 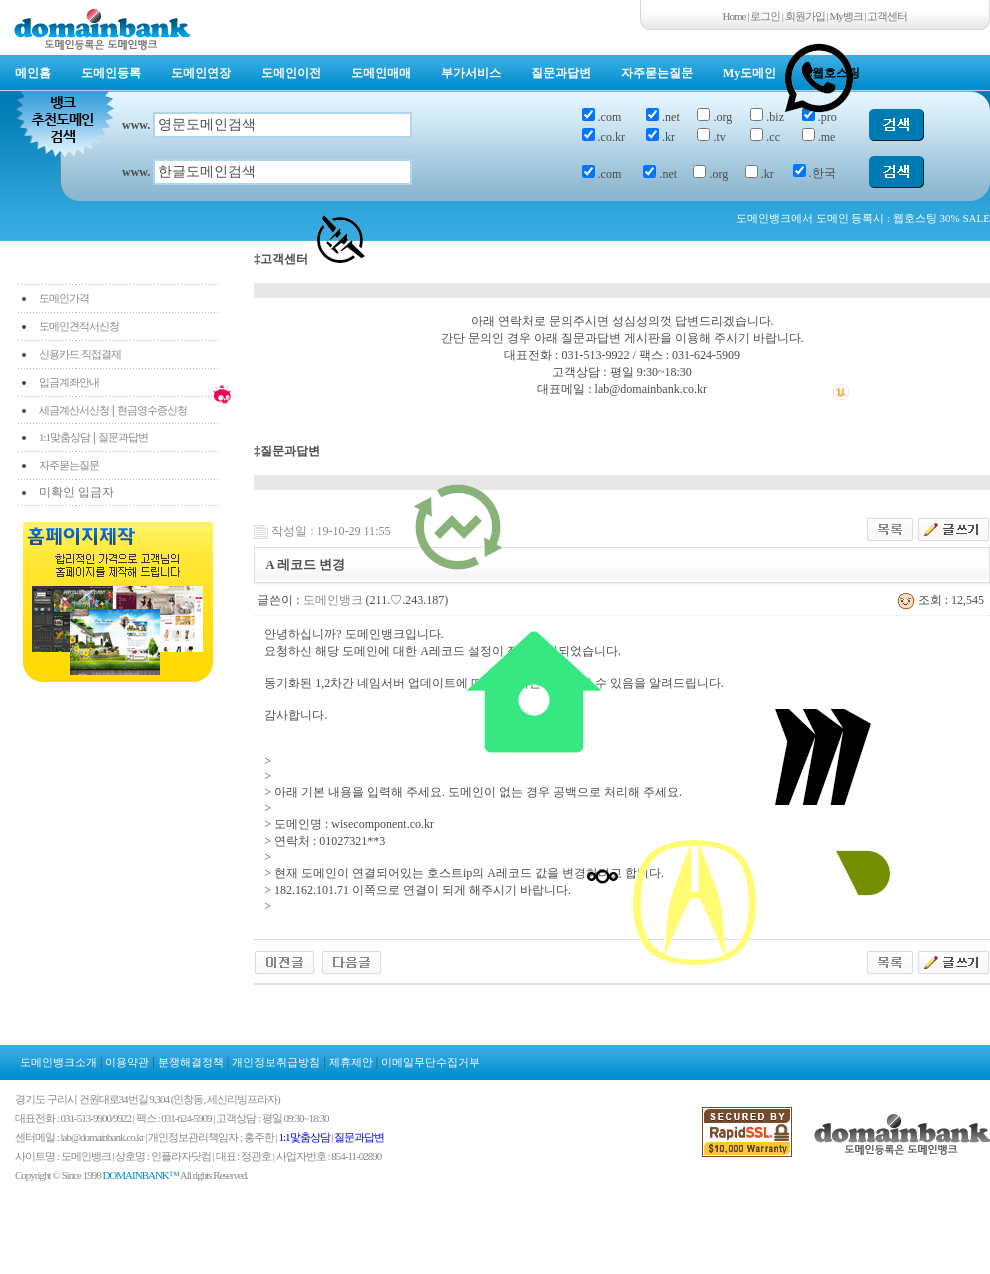 I want to click on open Miro collaborative whiteboard app, so click(x=823, y=757).